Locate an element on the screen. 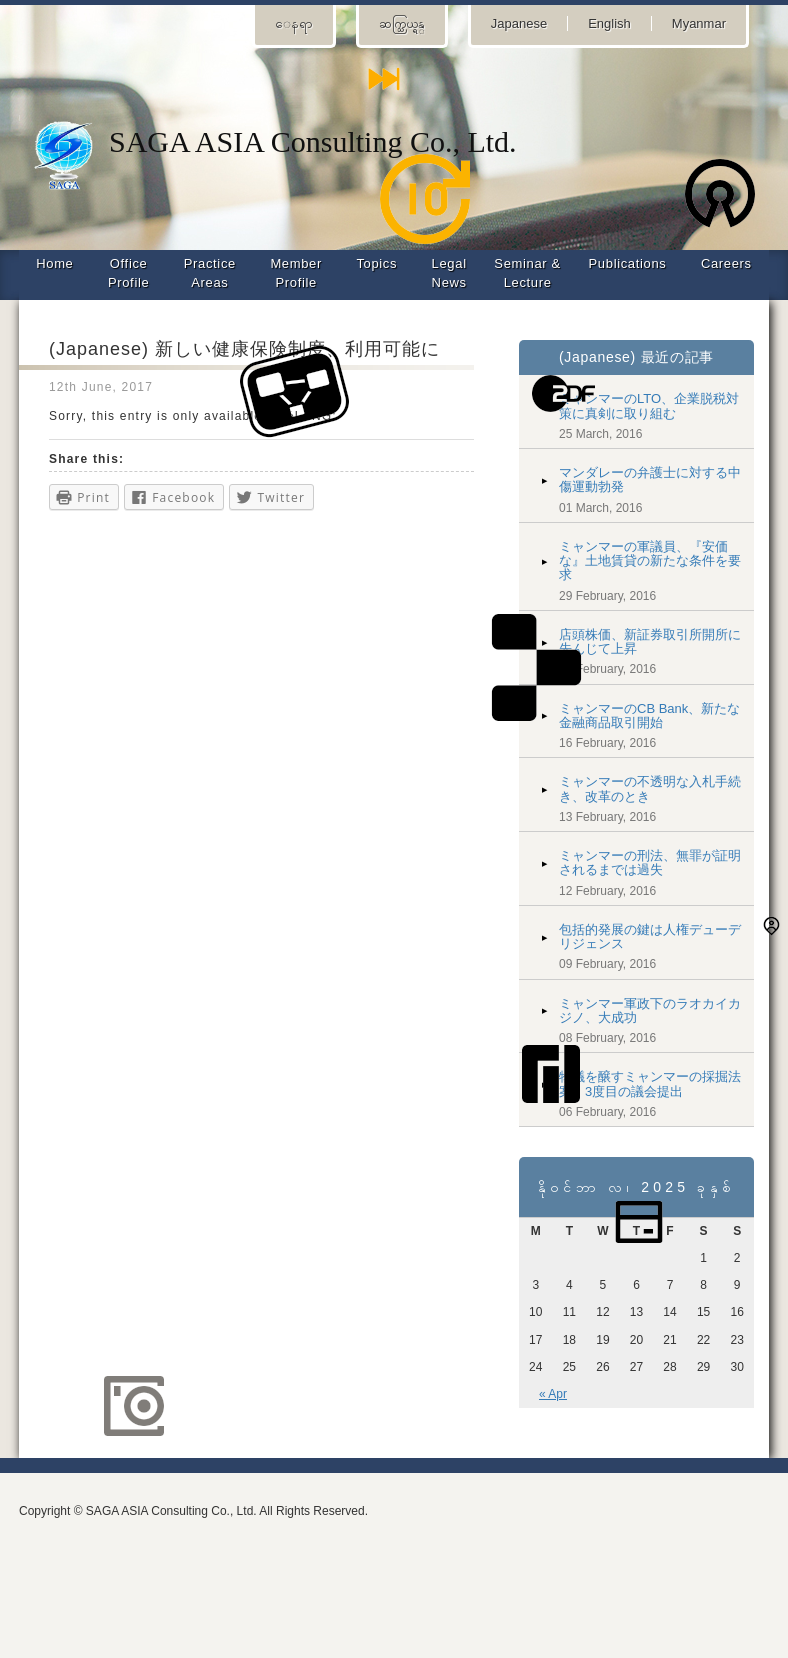 The width and height of the screenshot is (788, 1658). view your current location on the map is located at coordinates (771, 925).